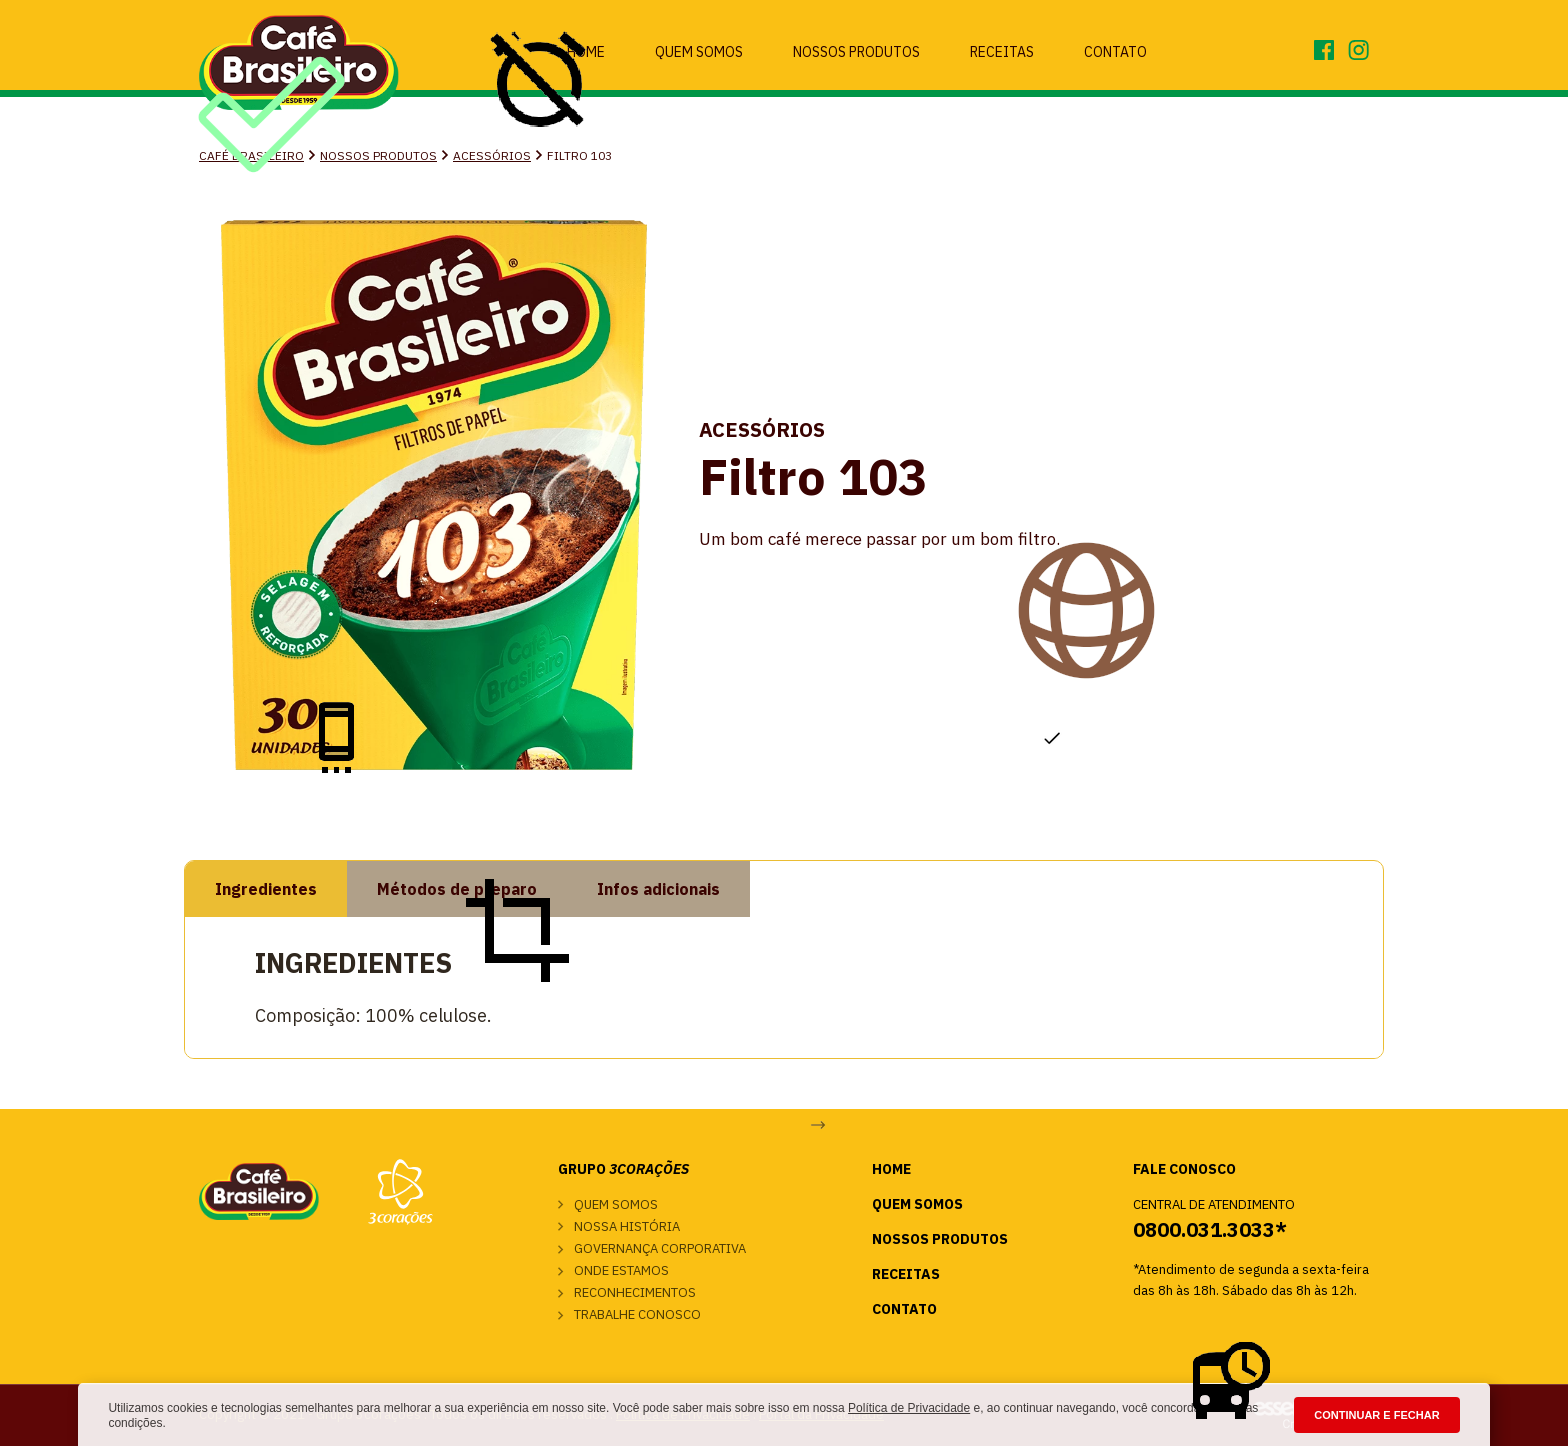 The width and height of the screenshot is (1568, 1446). I want to click on proceed to the next step, so click(818, 1125).